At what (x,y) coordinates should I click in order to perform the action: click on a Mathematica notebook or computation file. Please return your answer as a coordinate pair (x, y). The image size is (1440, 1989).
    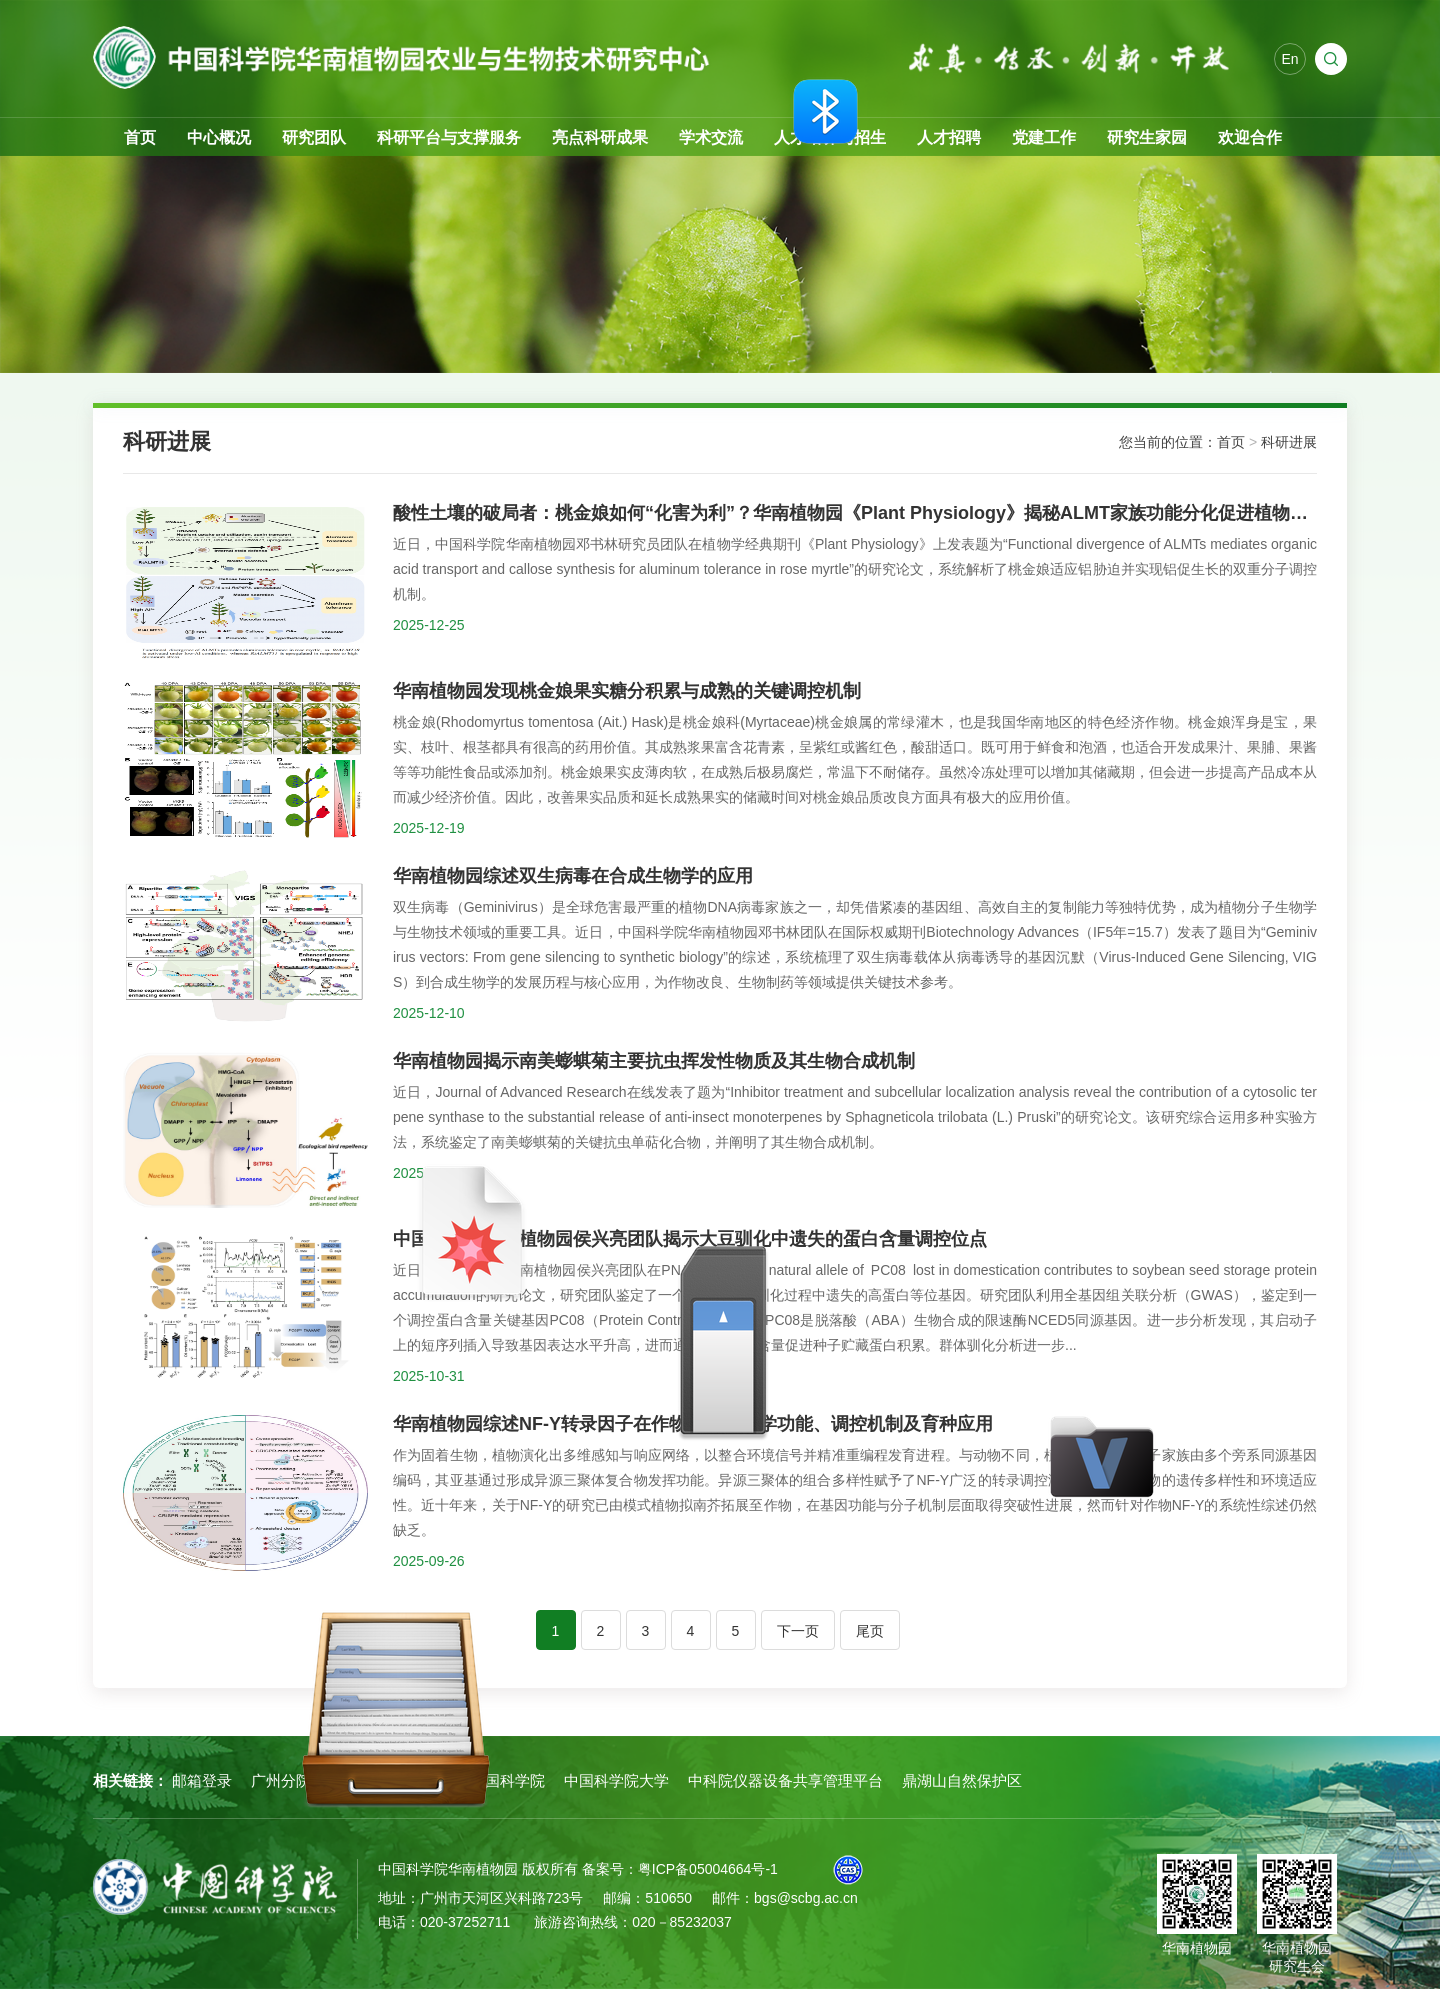
    Looking at the image, I should click on (472, 1233).